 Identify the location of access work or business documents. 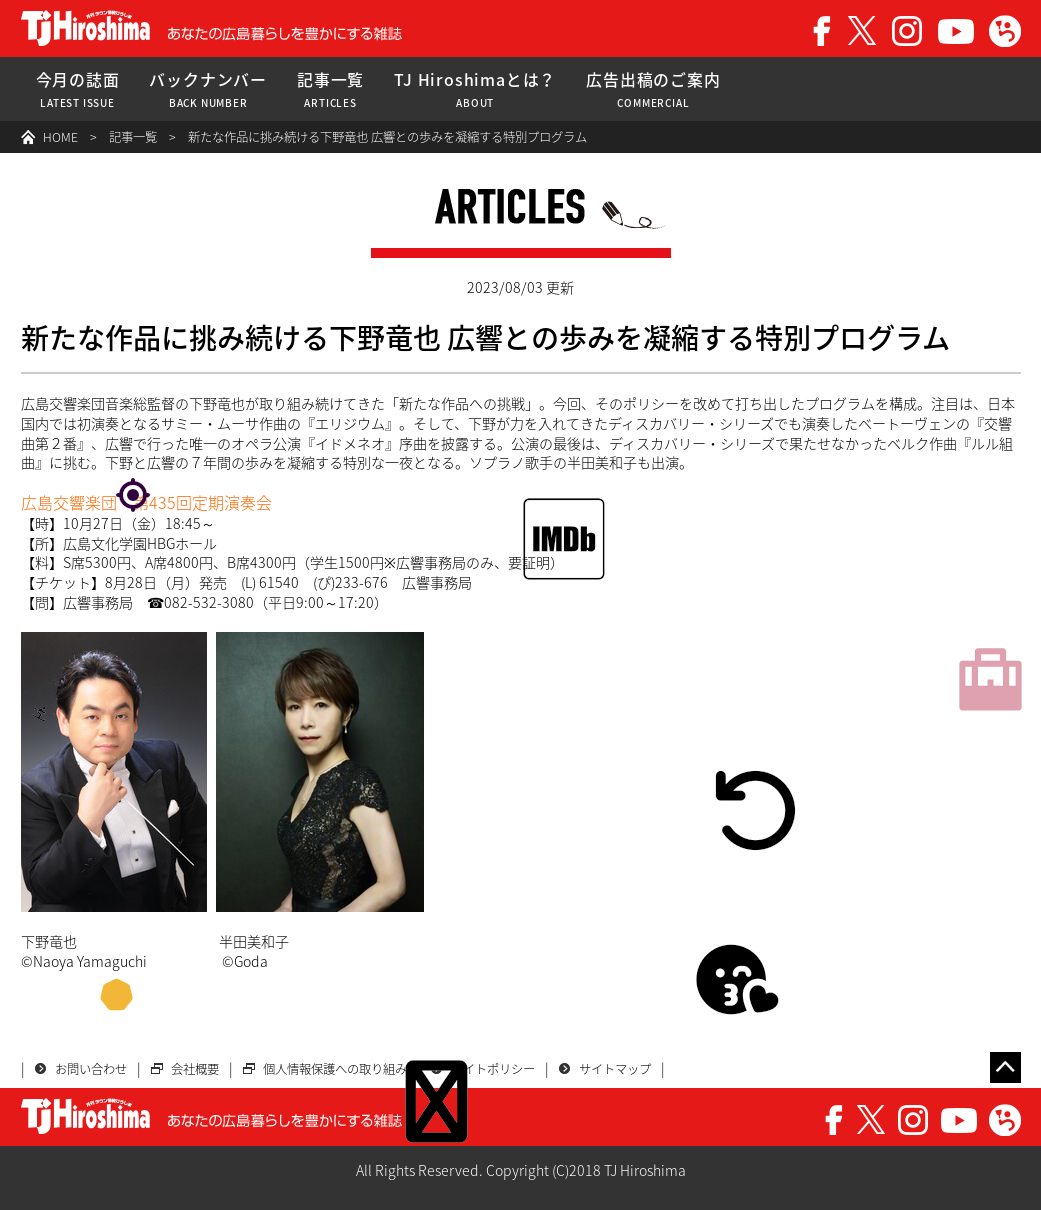
(990, 682).